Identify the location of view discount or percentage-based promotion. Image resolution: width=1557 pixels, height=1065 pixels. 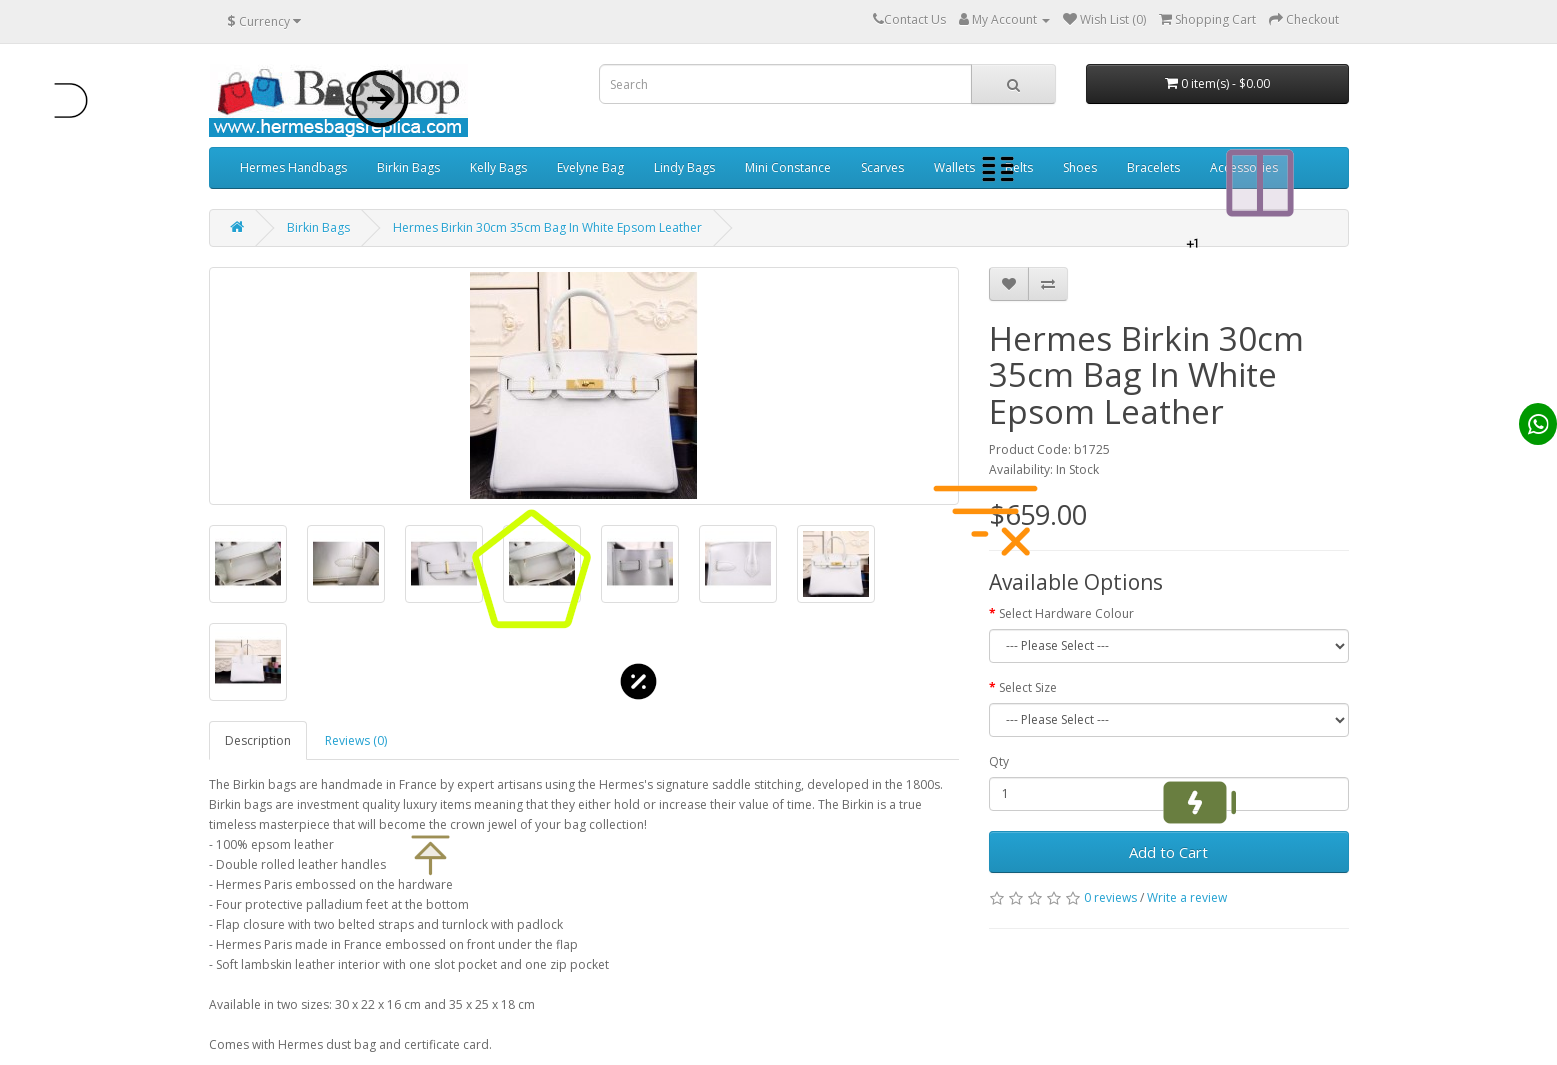
(638, 681).